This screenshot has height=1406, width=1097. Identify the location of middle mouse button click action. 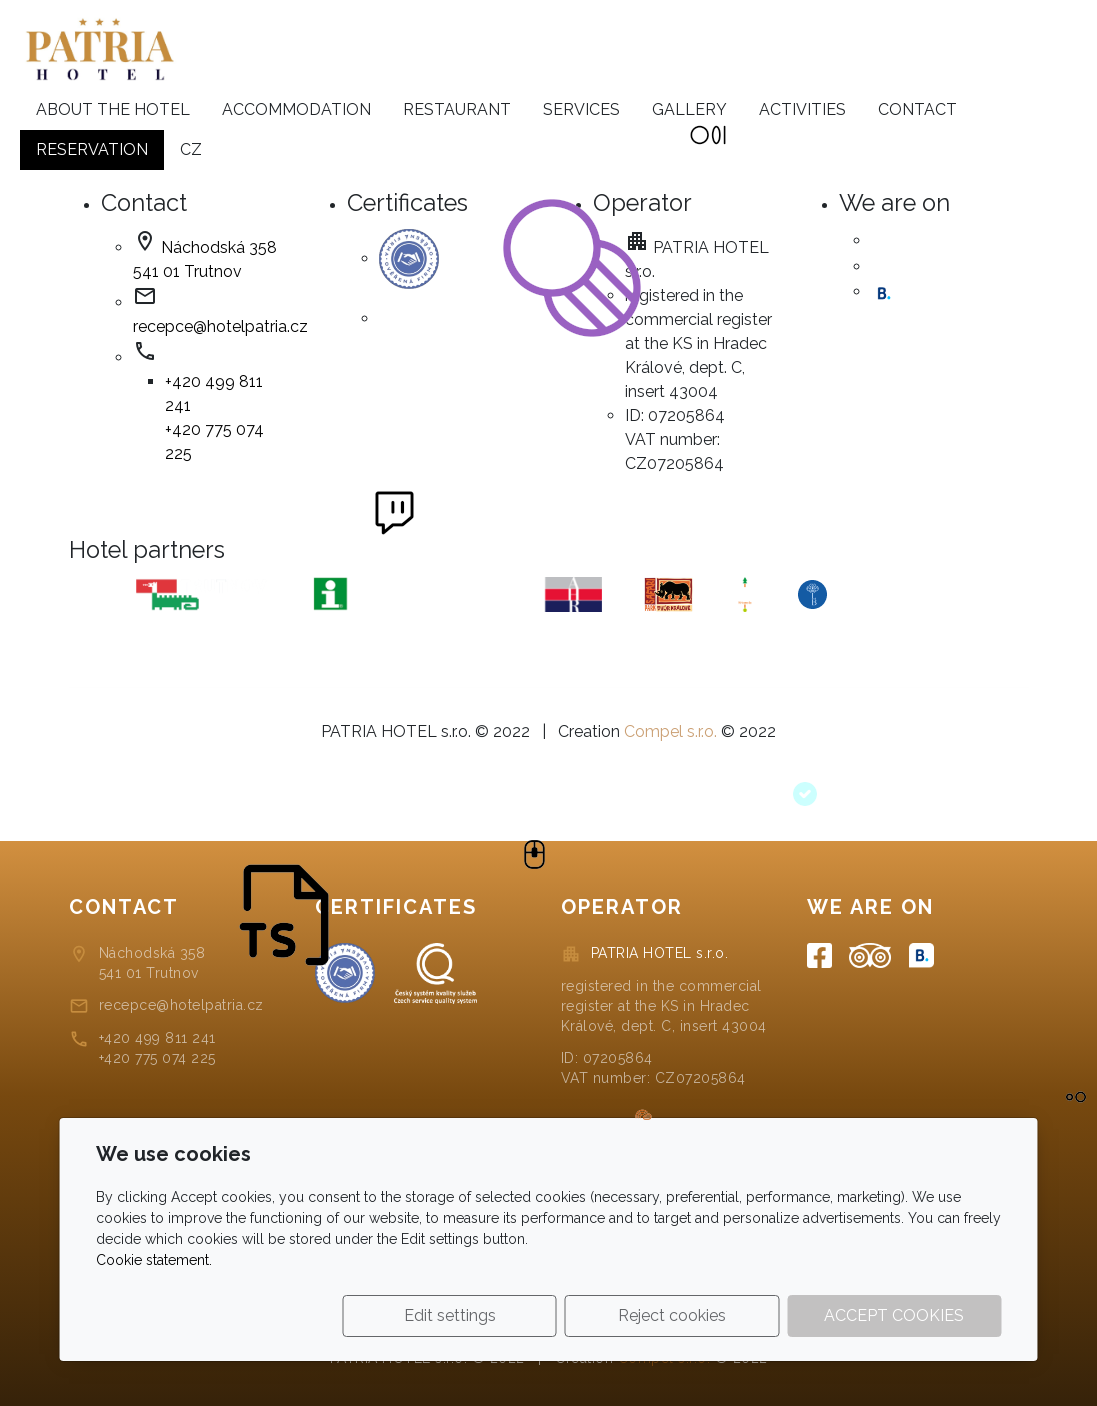
(534, 854).